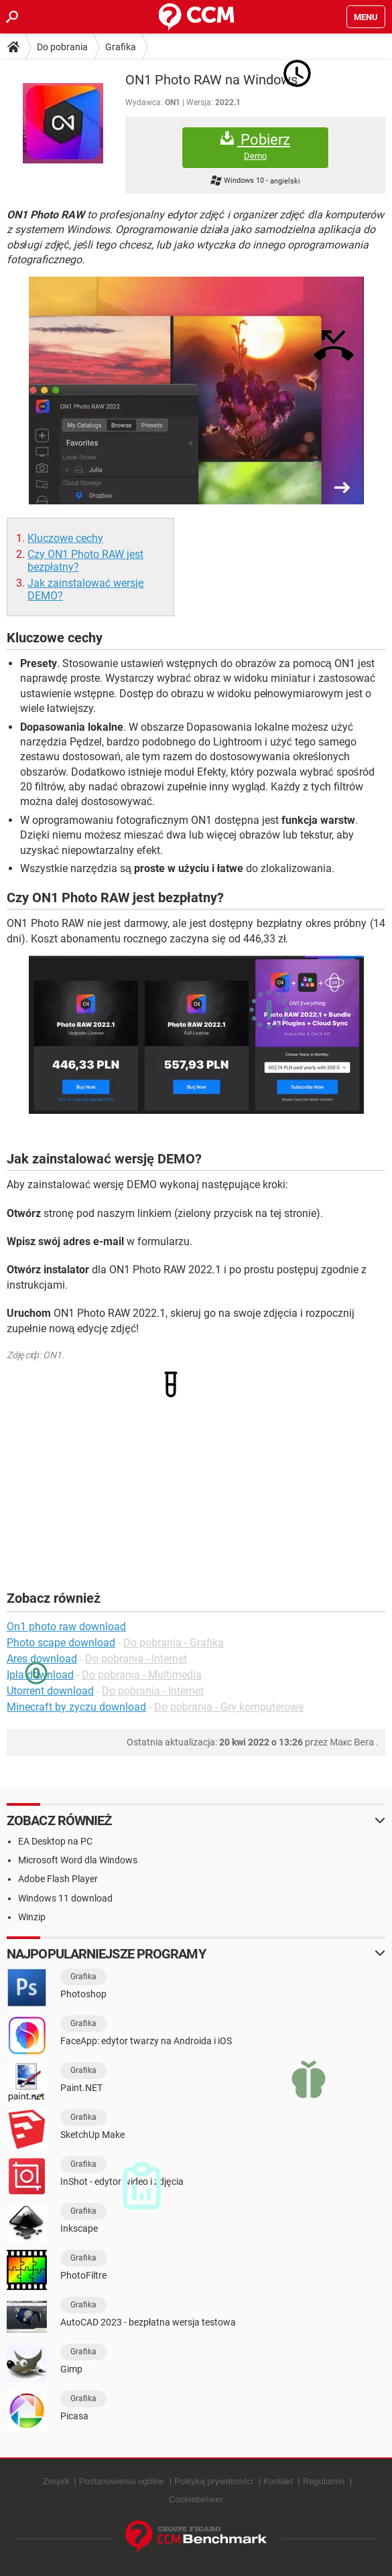  Describe the element at coordinates (171, 1384) in the screenshot. I see `access lab or test results` at that location.